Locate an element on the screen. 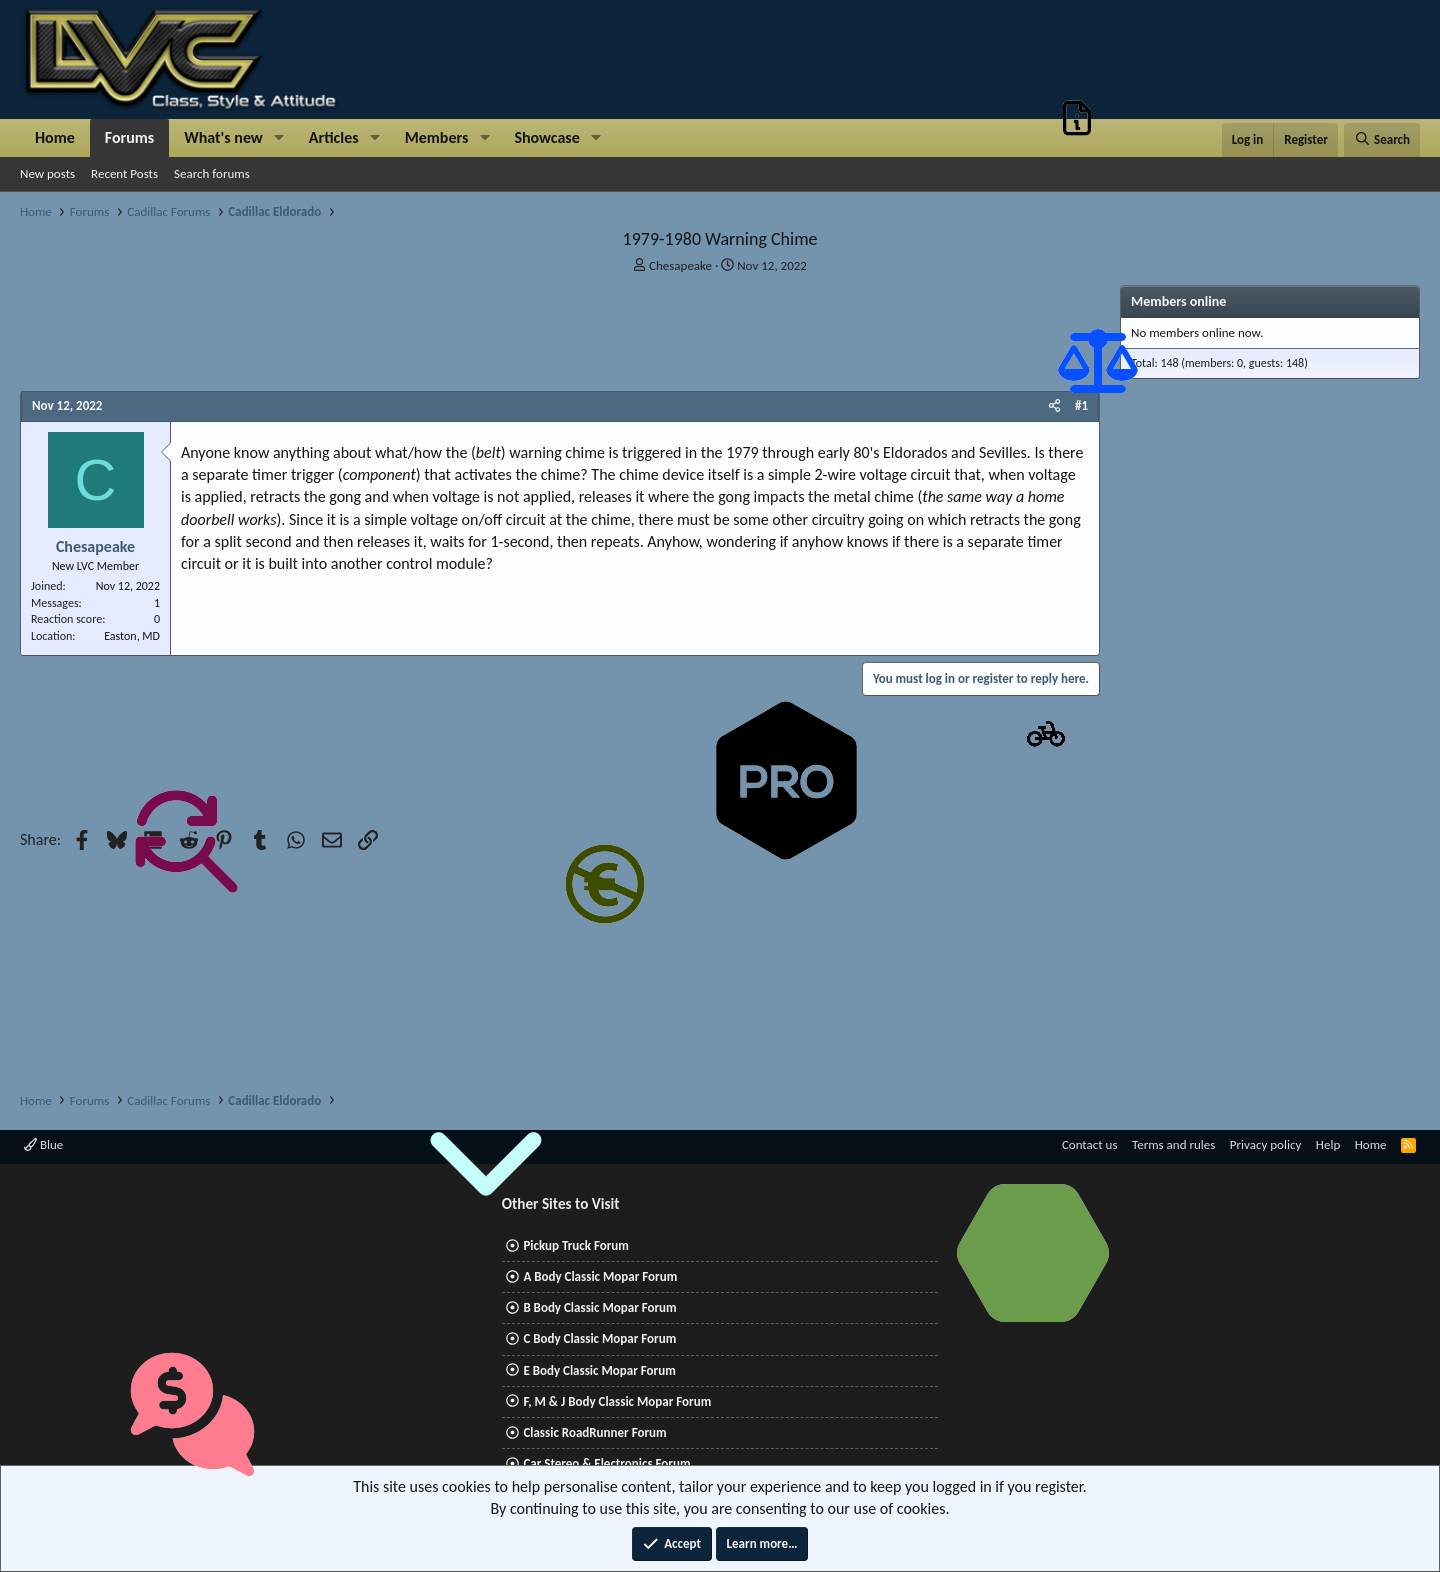 The image size is (1440, 1572). hexagonal shape indicator or geometric element is located at coordinates (1033, 1253).